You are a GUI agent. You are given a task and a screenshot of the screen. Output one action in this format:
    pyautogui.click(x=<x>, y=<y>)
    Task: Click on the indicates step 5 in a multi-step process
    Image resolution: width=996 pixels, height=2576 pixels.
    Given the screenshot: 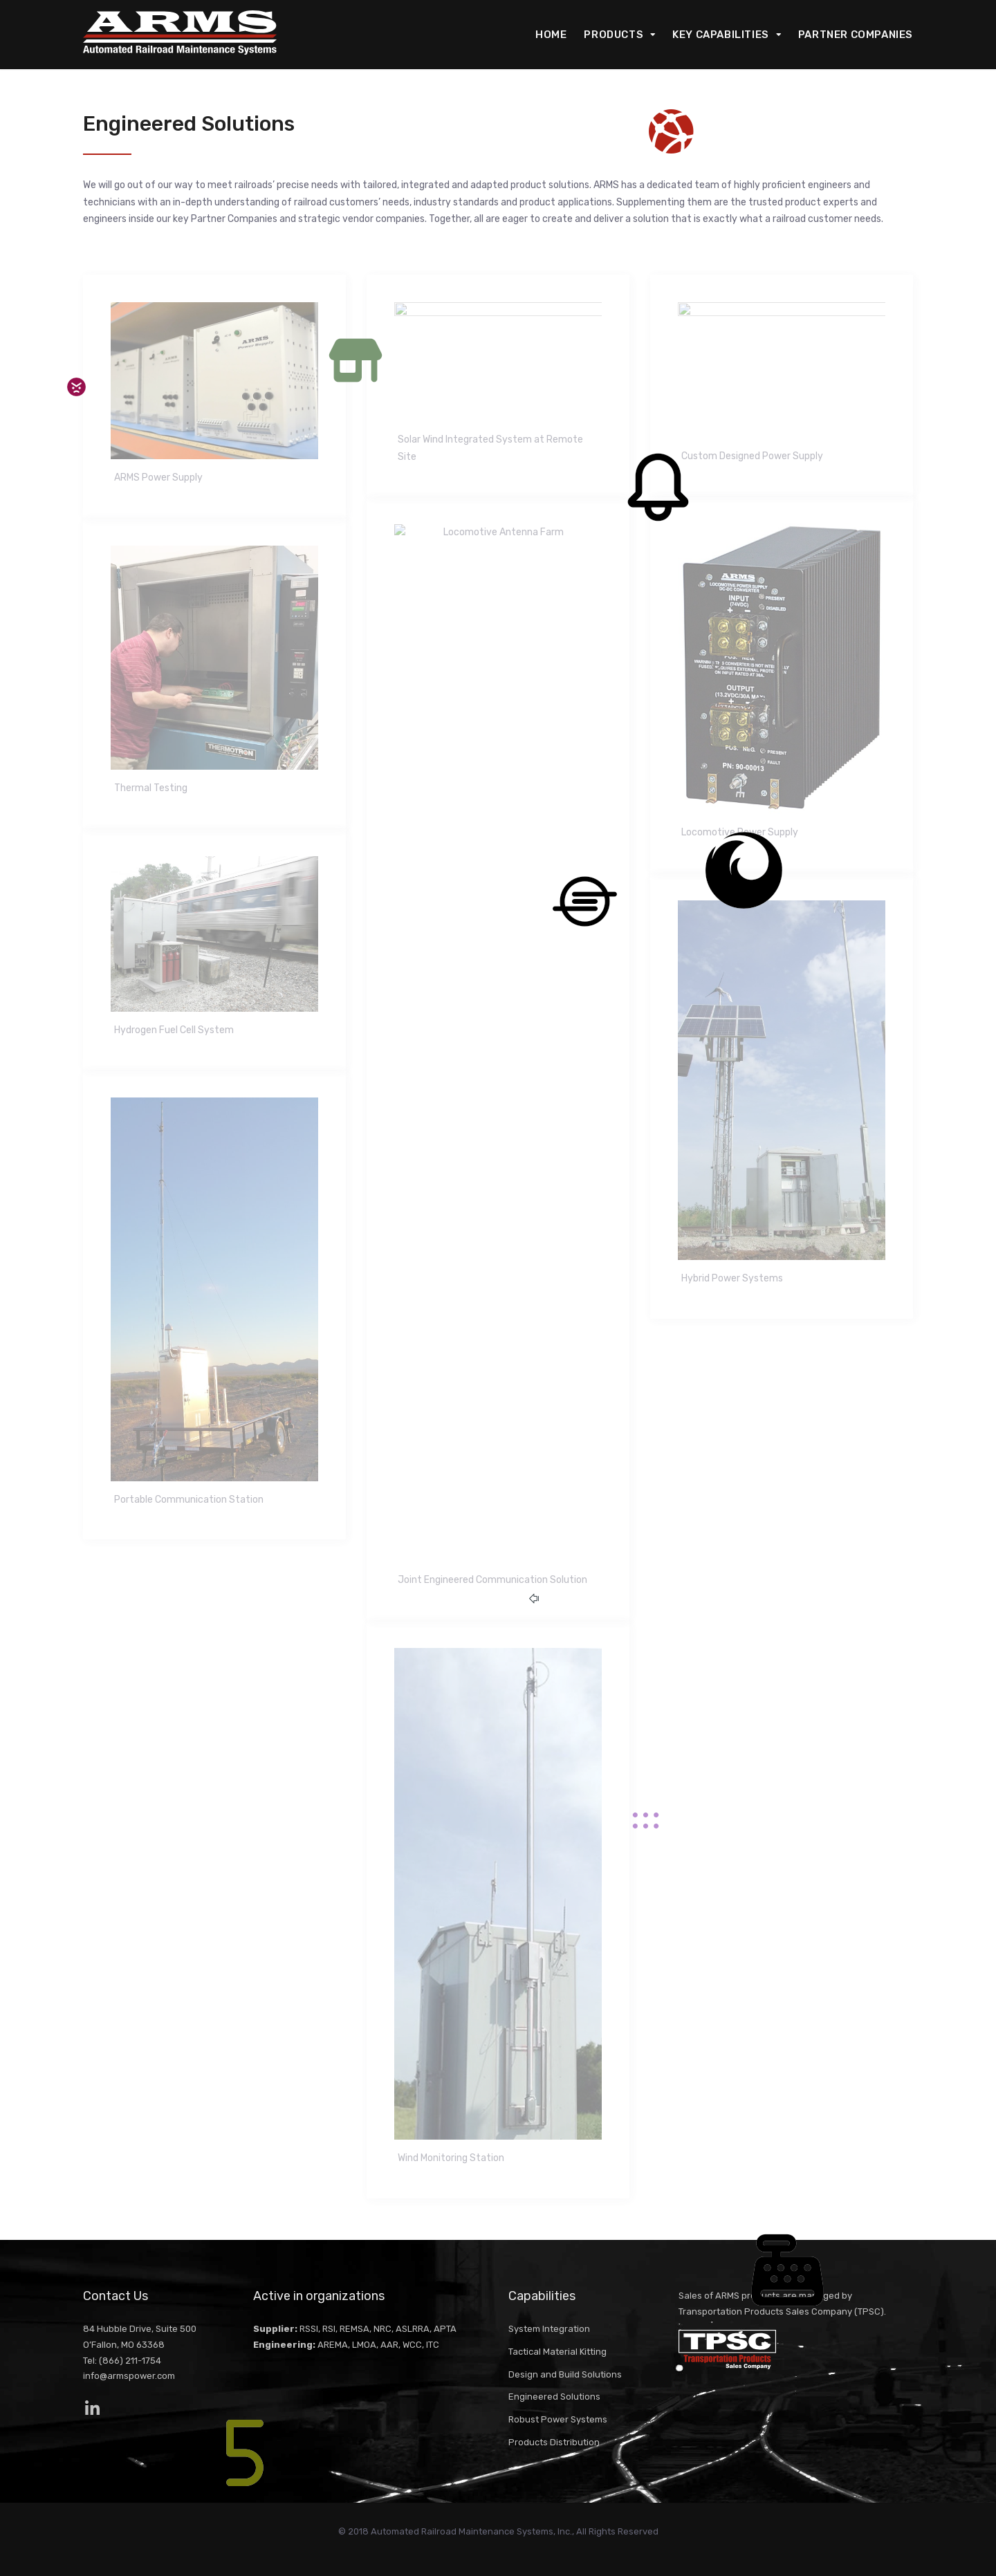 What is the action you would take?
    pyautogui.click(x=245, y=2453)
    